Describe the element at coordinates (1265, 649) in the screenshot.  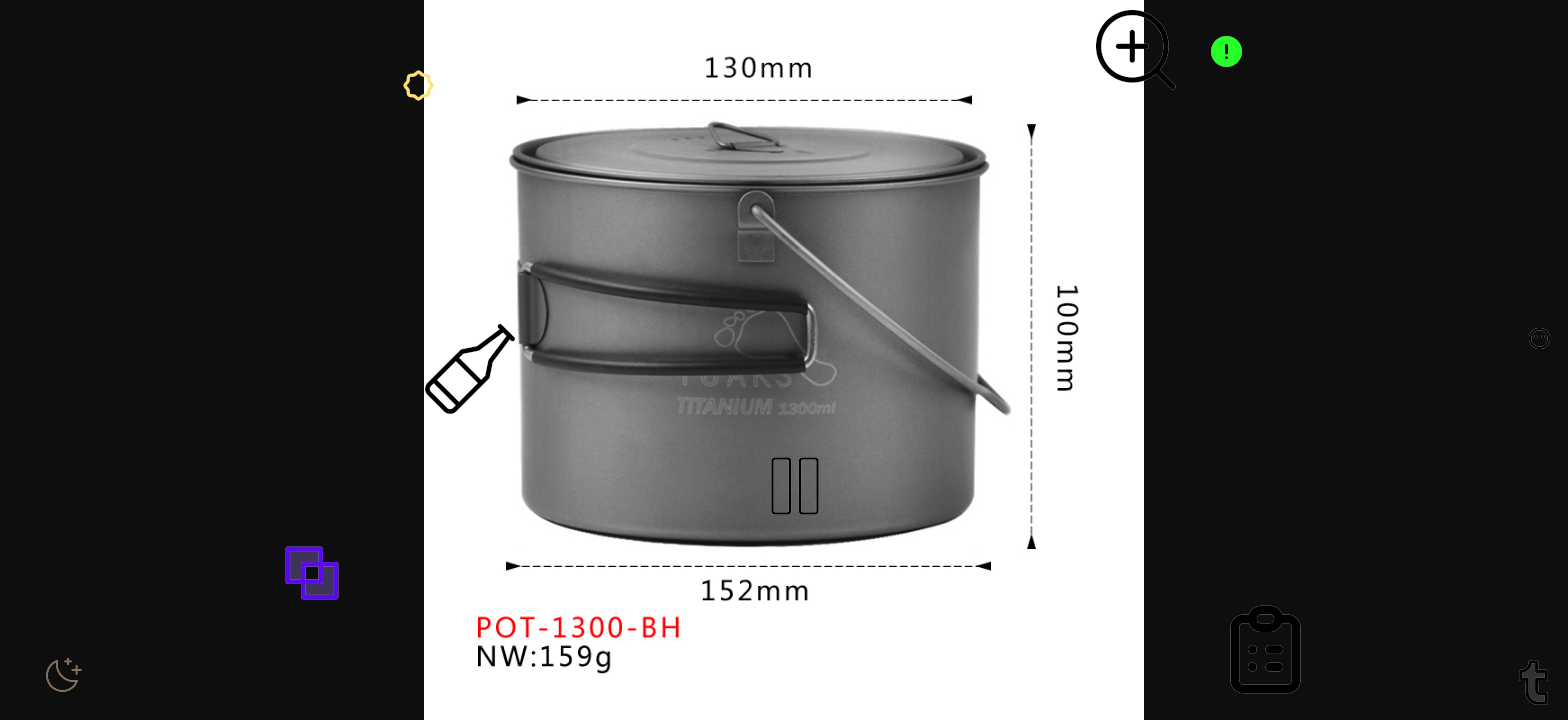
I see `view checklist or task list` at that location.